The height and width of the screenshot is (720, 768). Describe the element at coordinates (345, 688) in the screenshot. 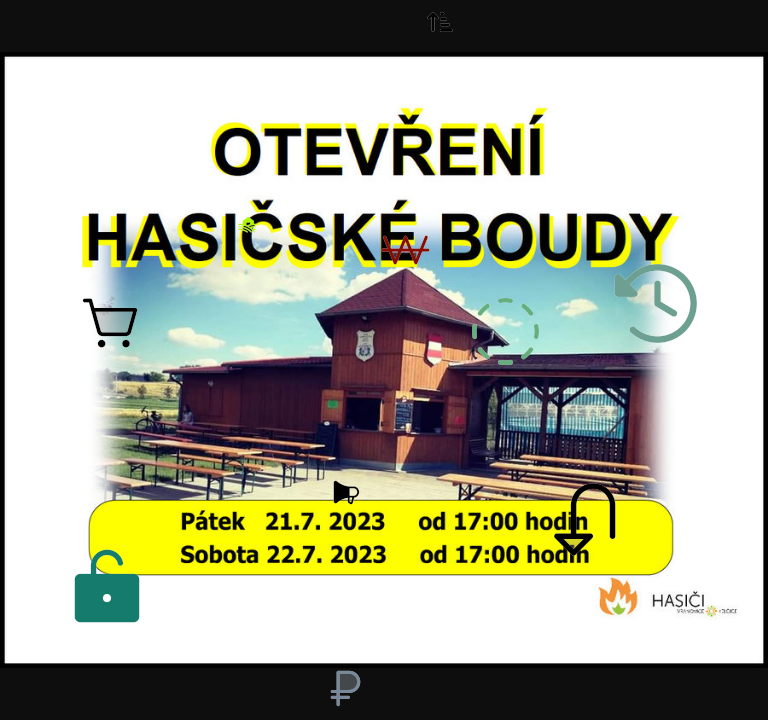

I see `view price in russian rubles` at that location.